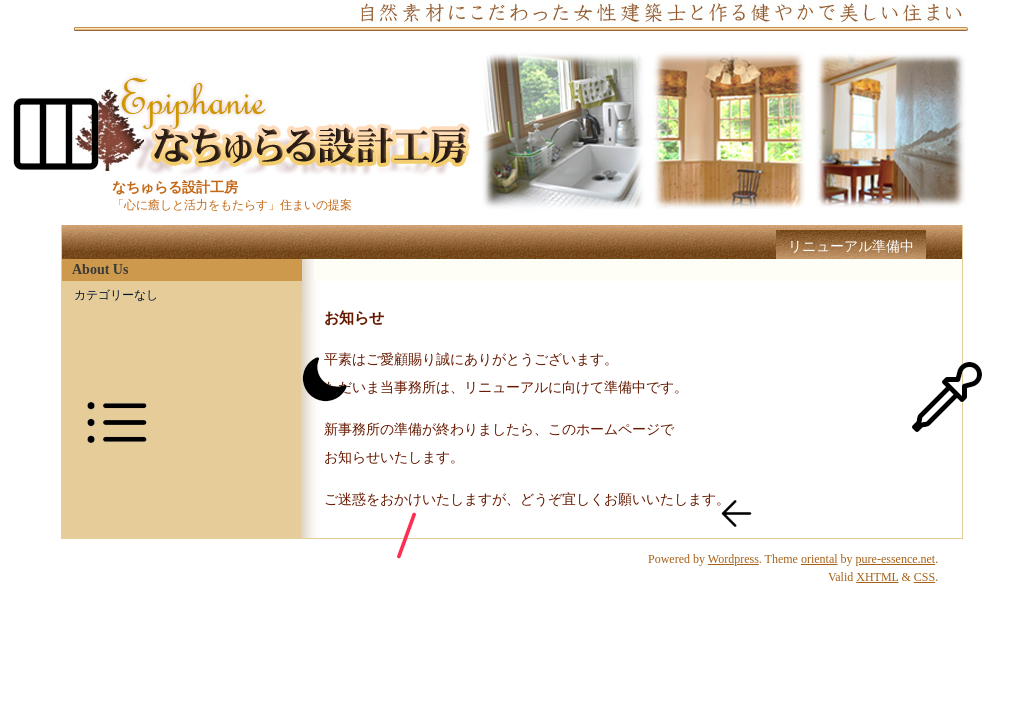 The width and height of the screenshot is (1024, 720). I want to click on switch to column view layout, so click(56, 134).